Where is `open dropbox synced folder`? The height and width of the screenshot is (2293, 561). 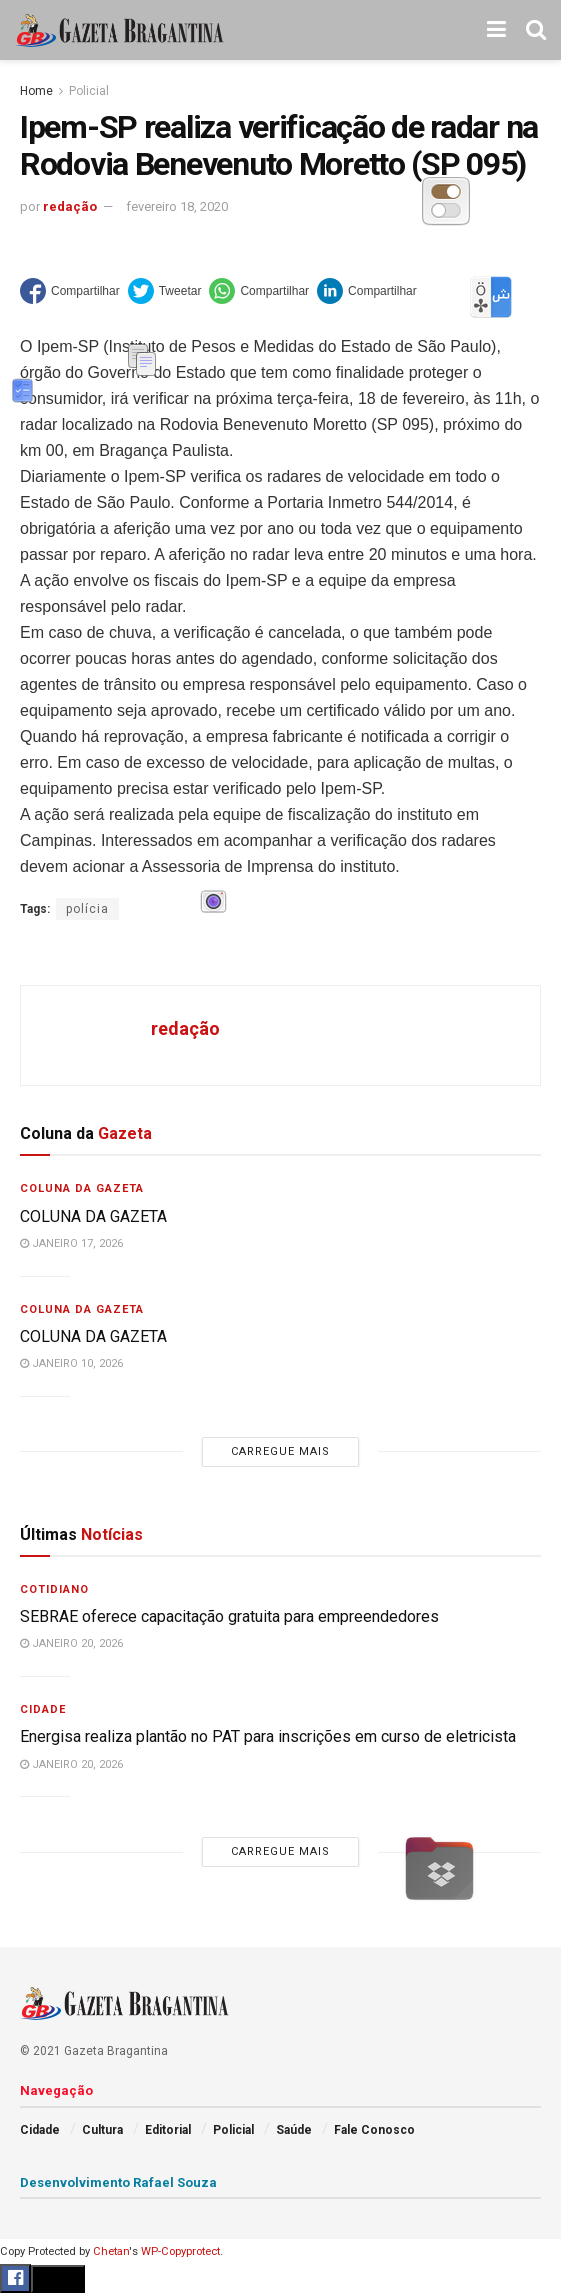 open dropbox synced folder is located at coordinates (439, 1868).